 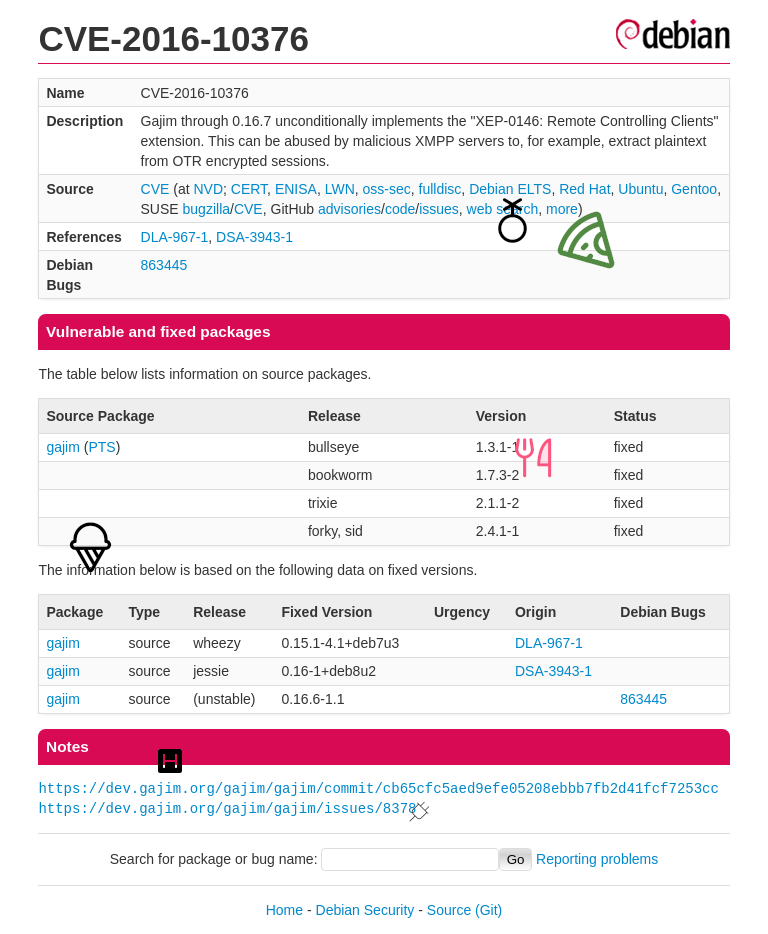 What do you see at coordinates (512, 220) in the screenshot?
I see `indicates nonbinary gender identity option` at bounding box center [512, 220].